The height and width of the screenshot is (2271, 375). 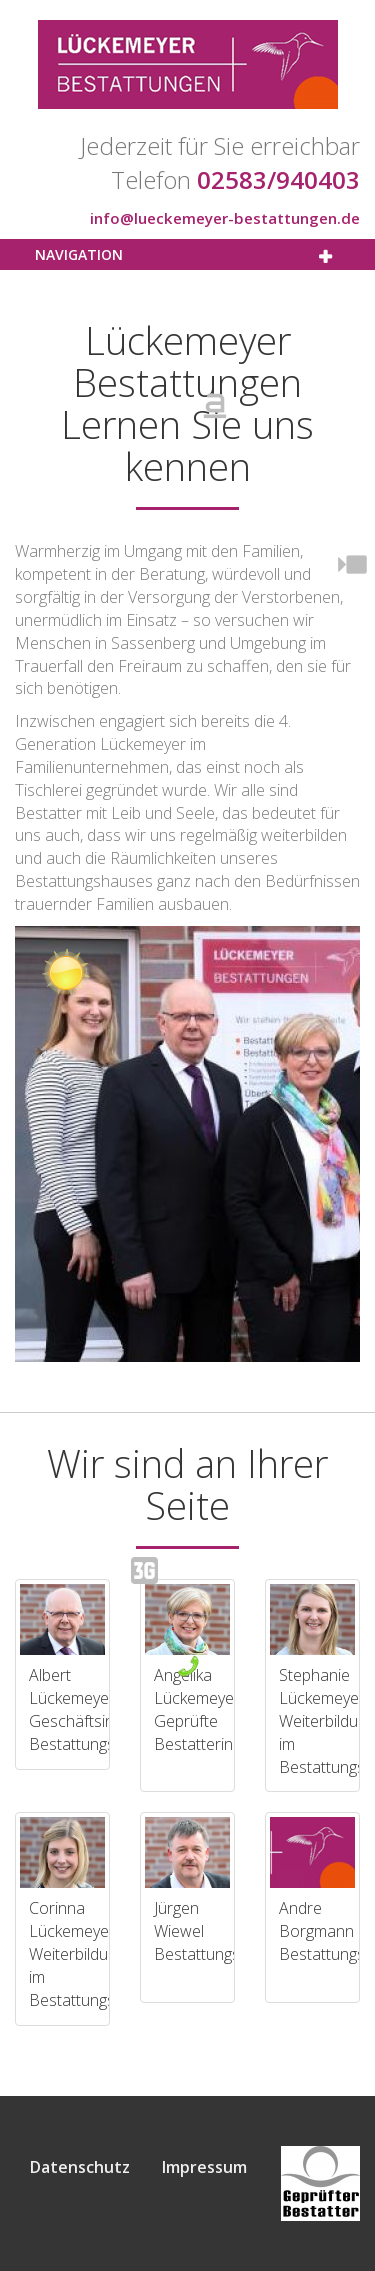 What do you see at coordinates (66, 973) in the screenshot?
I see `indicates clear, sunny weather conditions` at bounding box center [66, 973].